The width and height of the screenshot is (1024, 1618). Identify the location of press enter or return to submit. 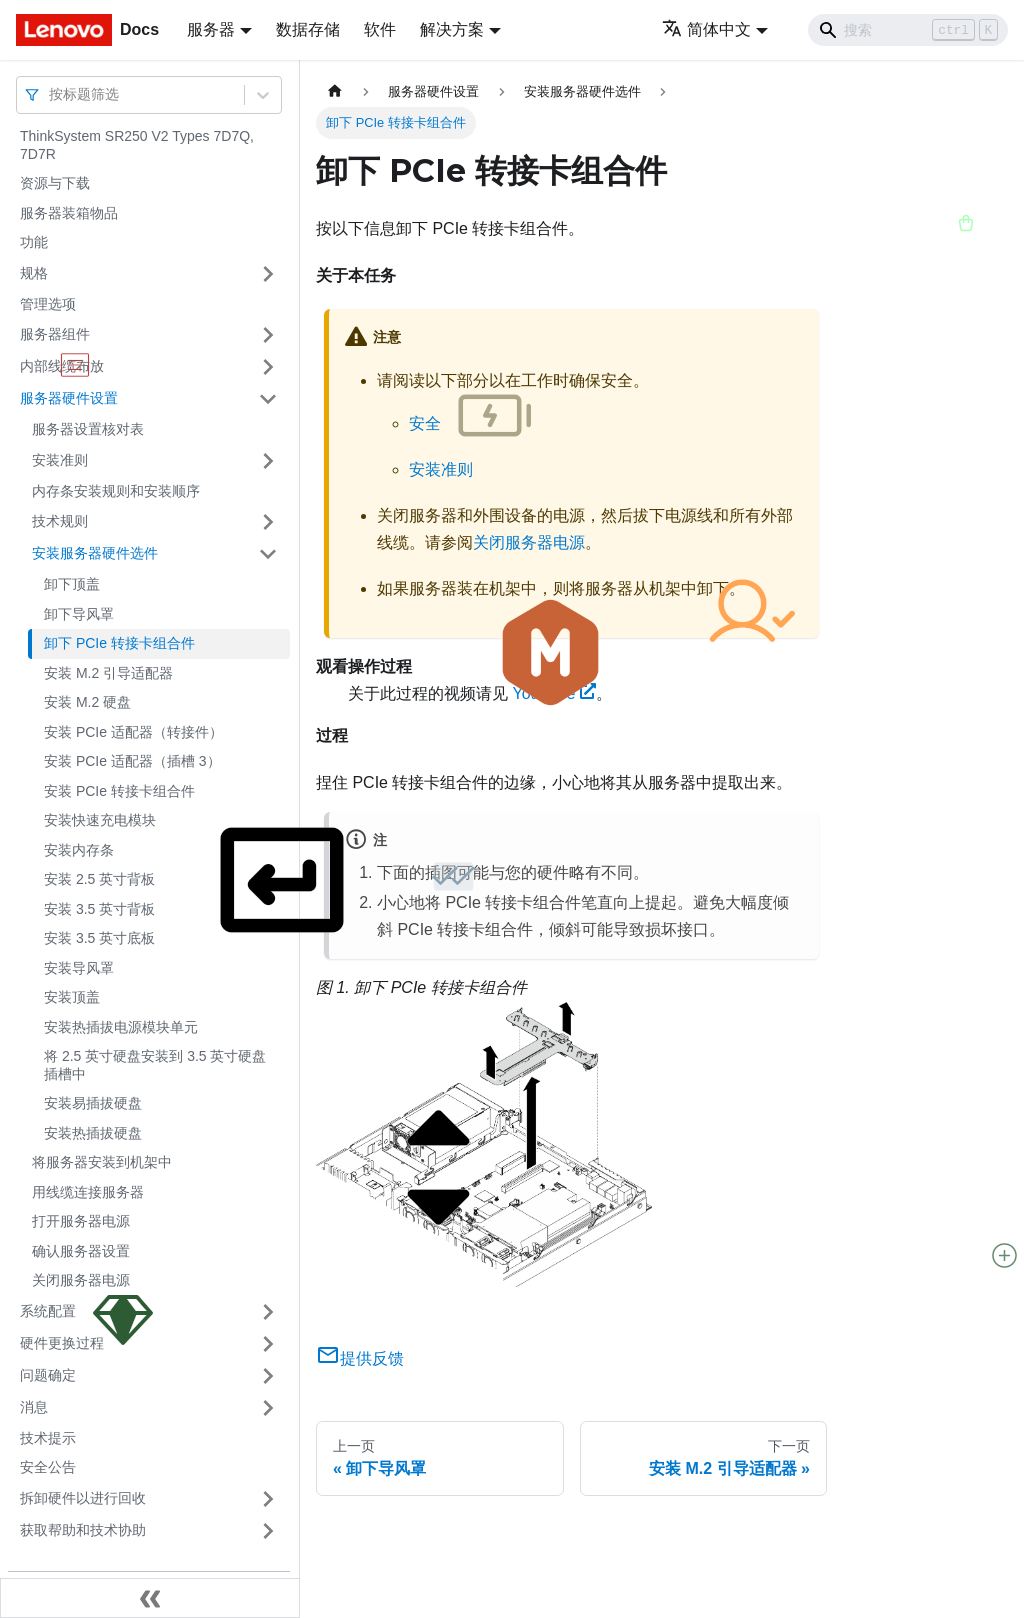
(282, 880).